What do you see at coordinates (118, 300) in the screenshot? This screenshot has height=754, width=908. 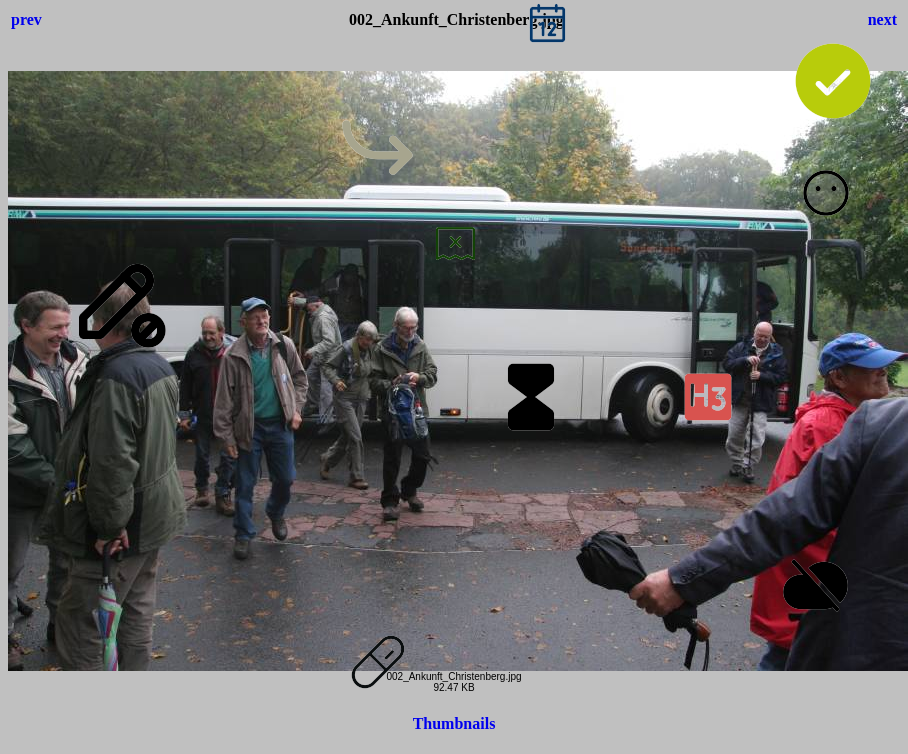 I see `cancel editing mode` at bounding box center [118, 300].